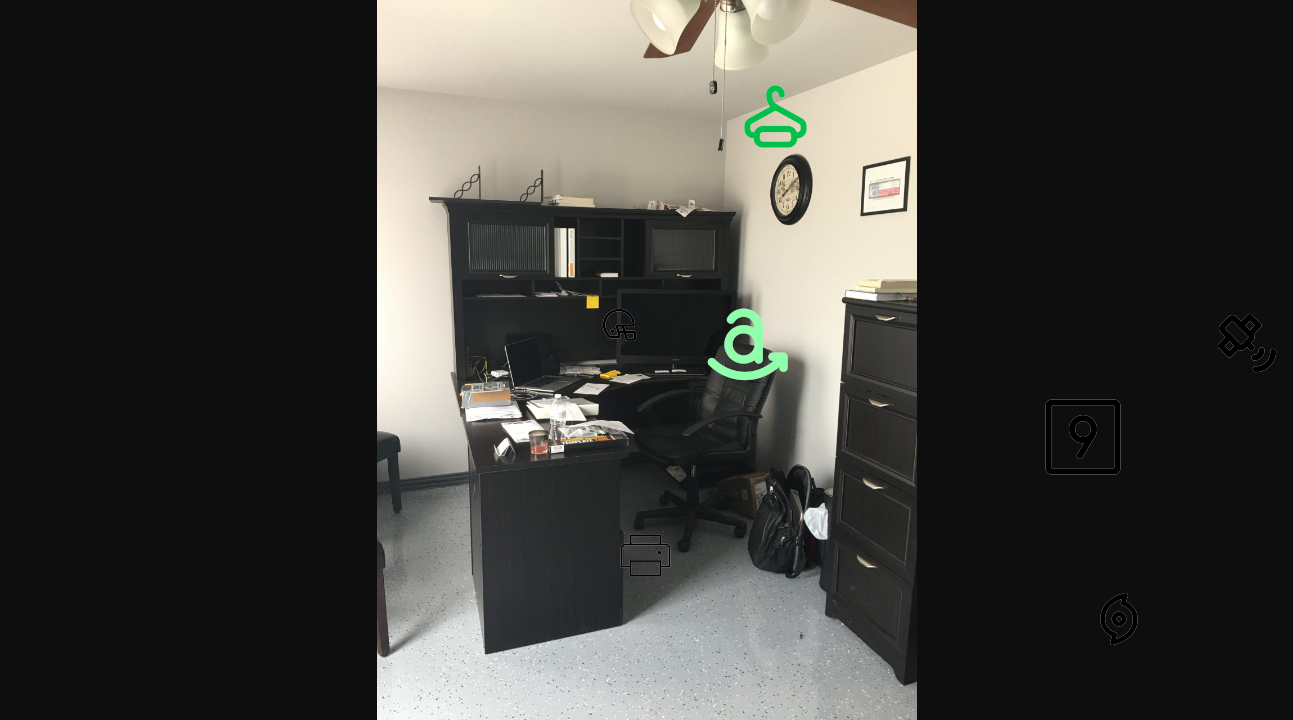  What do you see at coordinates (619, 325) in the screenshot?
I see `access sports or football content` at bounding box center [619, 325].